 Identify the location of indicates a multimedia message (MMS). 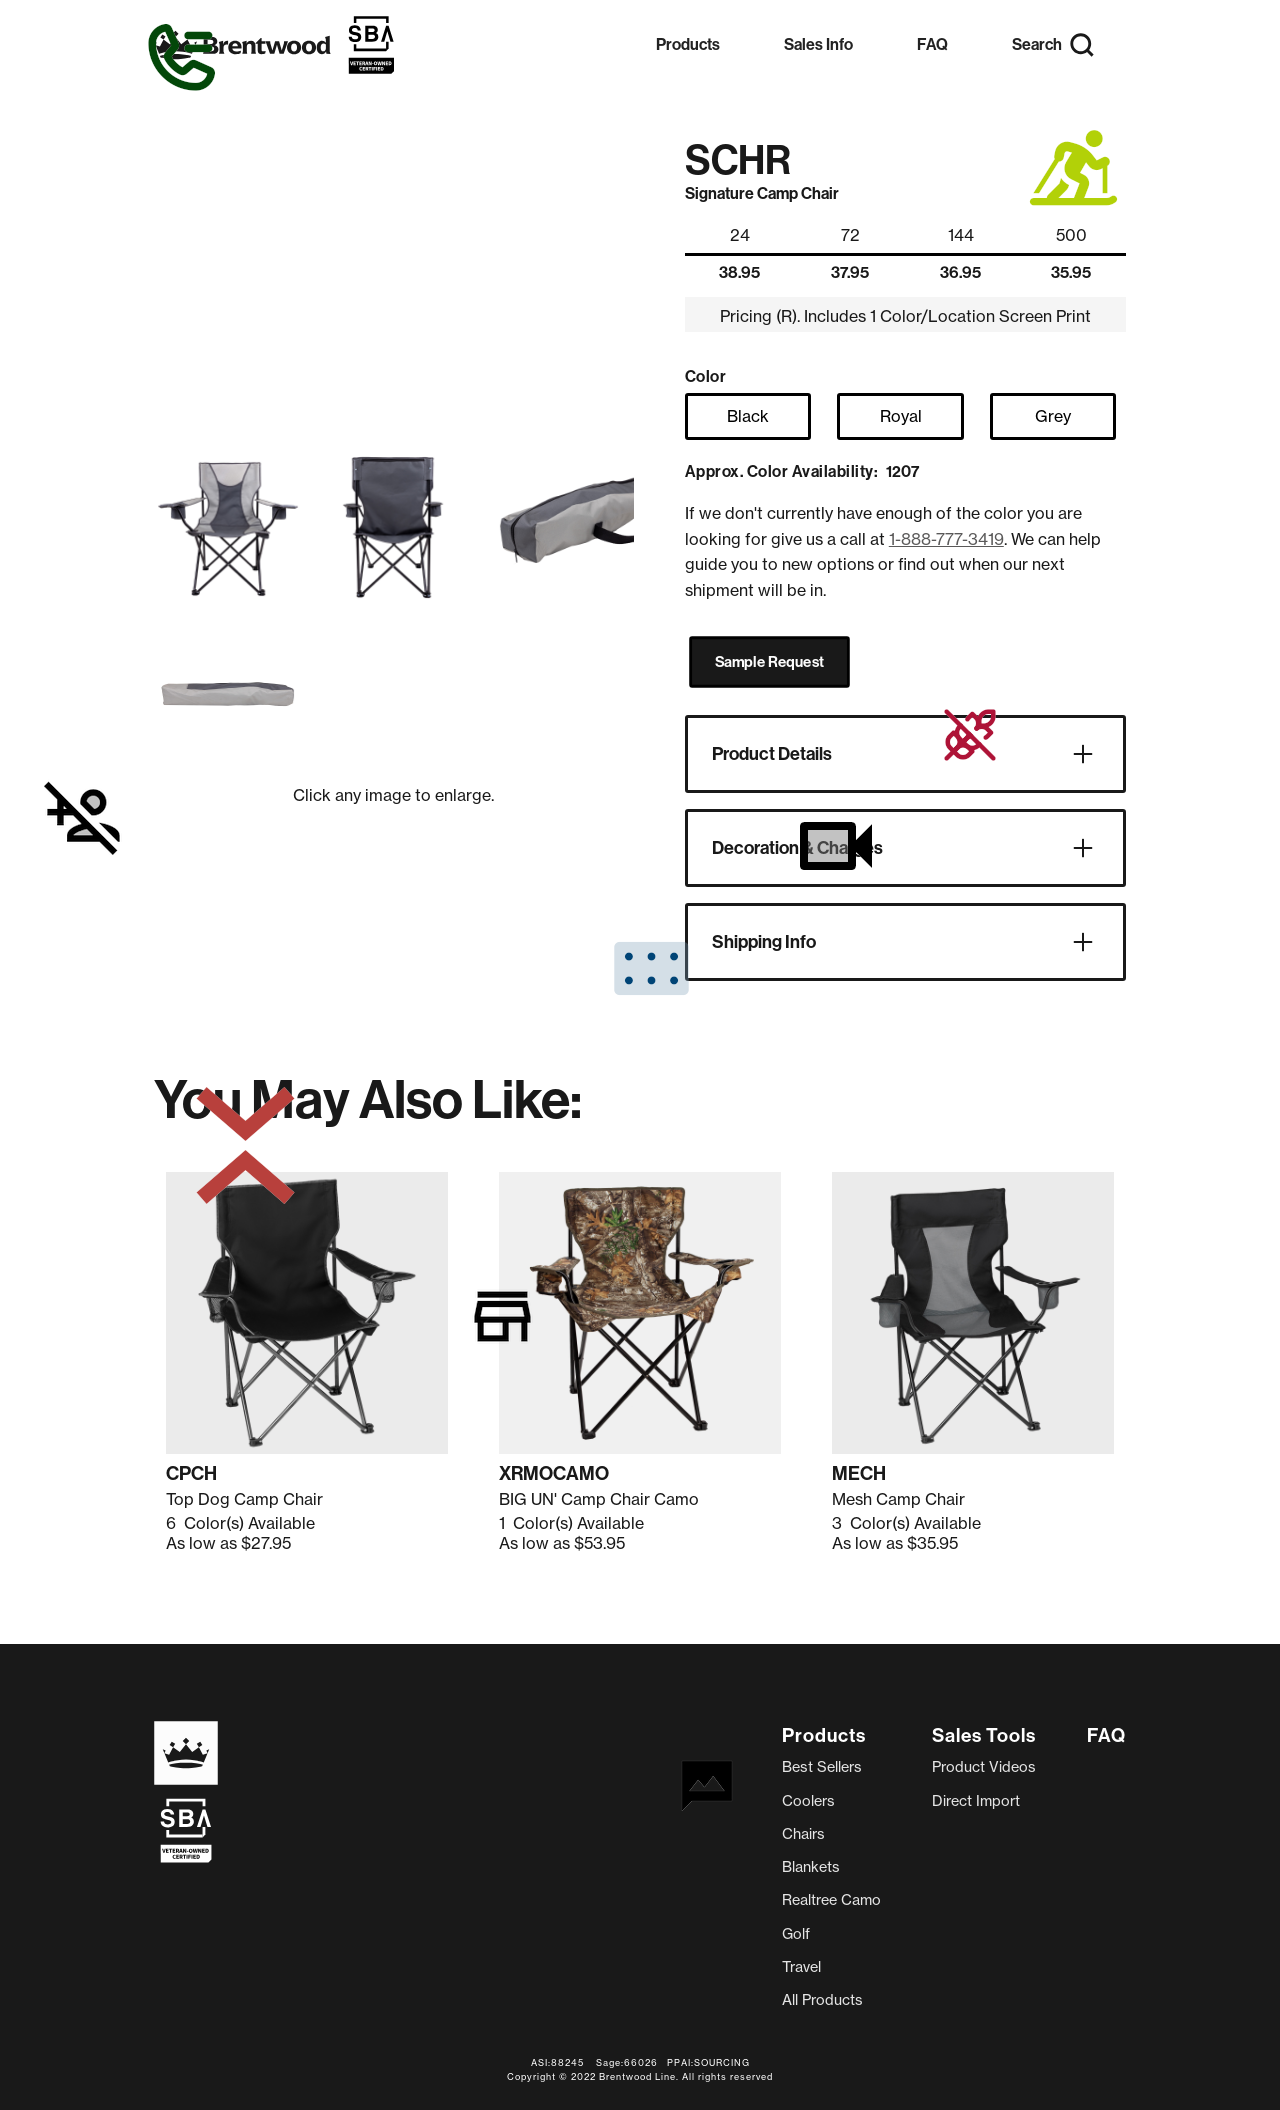
(707, 1786).